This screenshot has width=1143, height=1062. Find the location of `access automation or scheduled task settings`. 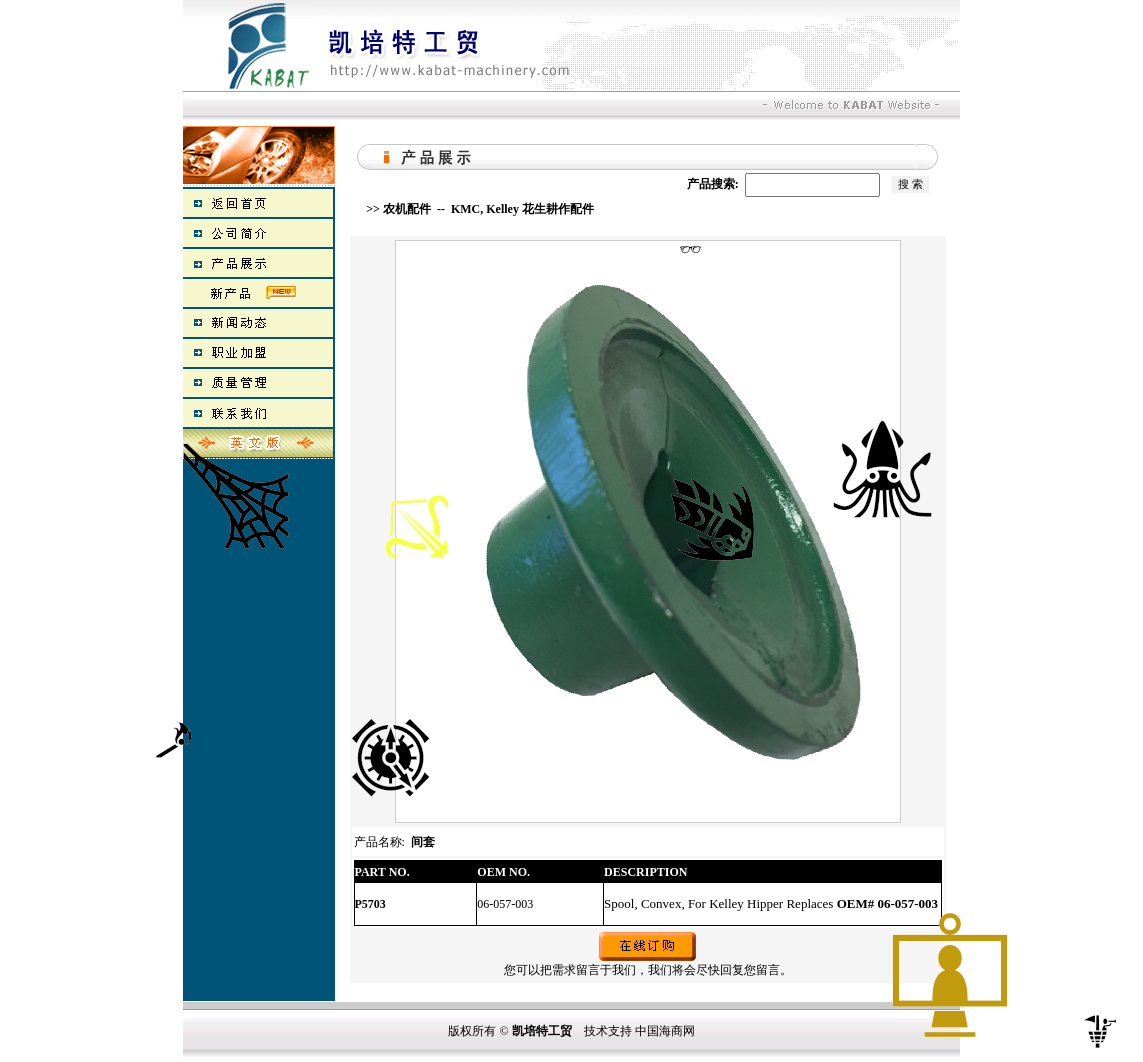

access automation or scheduled task settings is located at coordinates (390, 757).